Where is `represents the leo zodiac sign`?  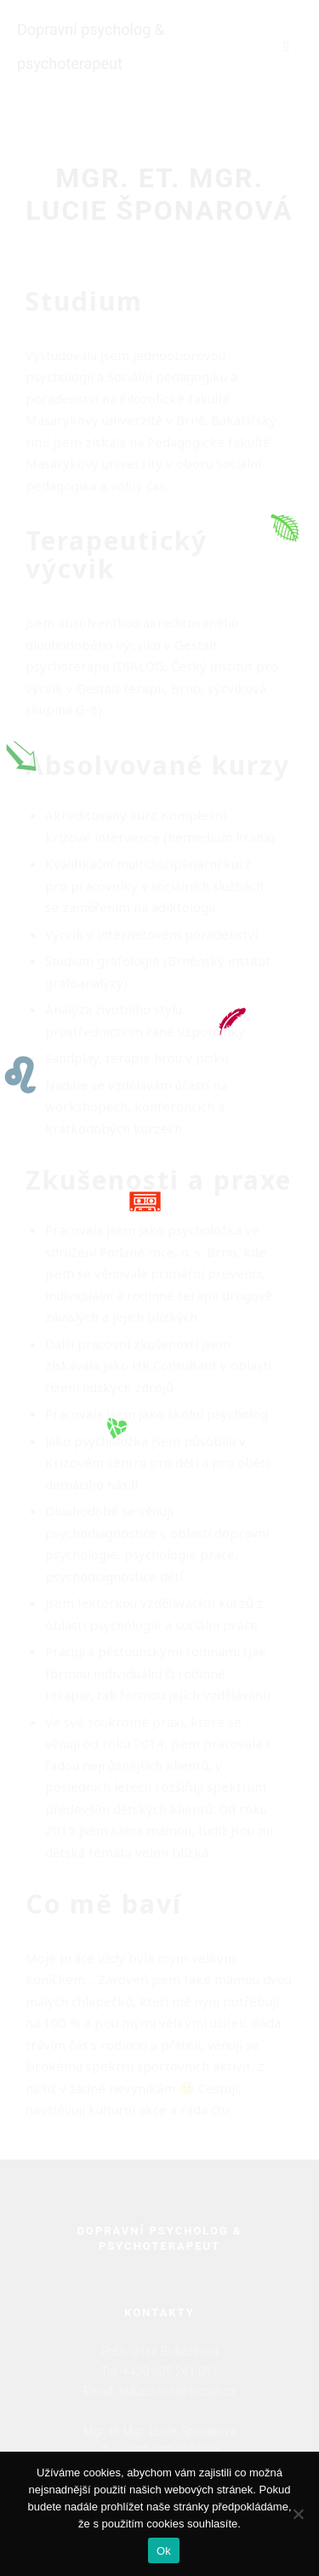
represents the leo zodiac sign is located at coordinates (20, 1075).